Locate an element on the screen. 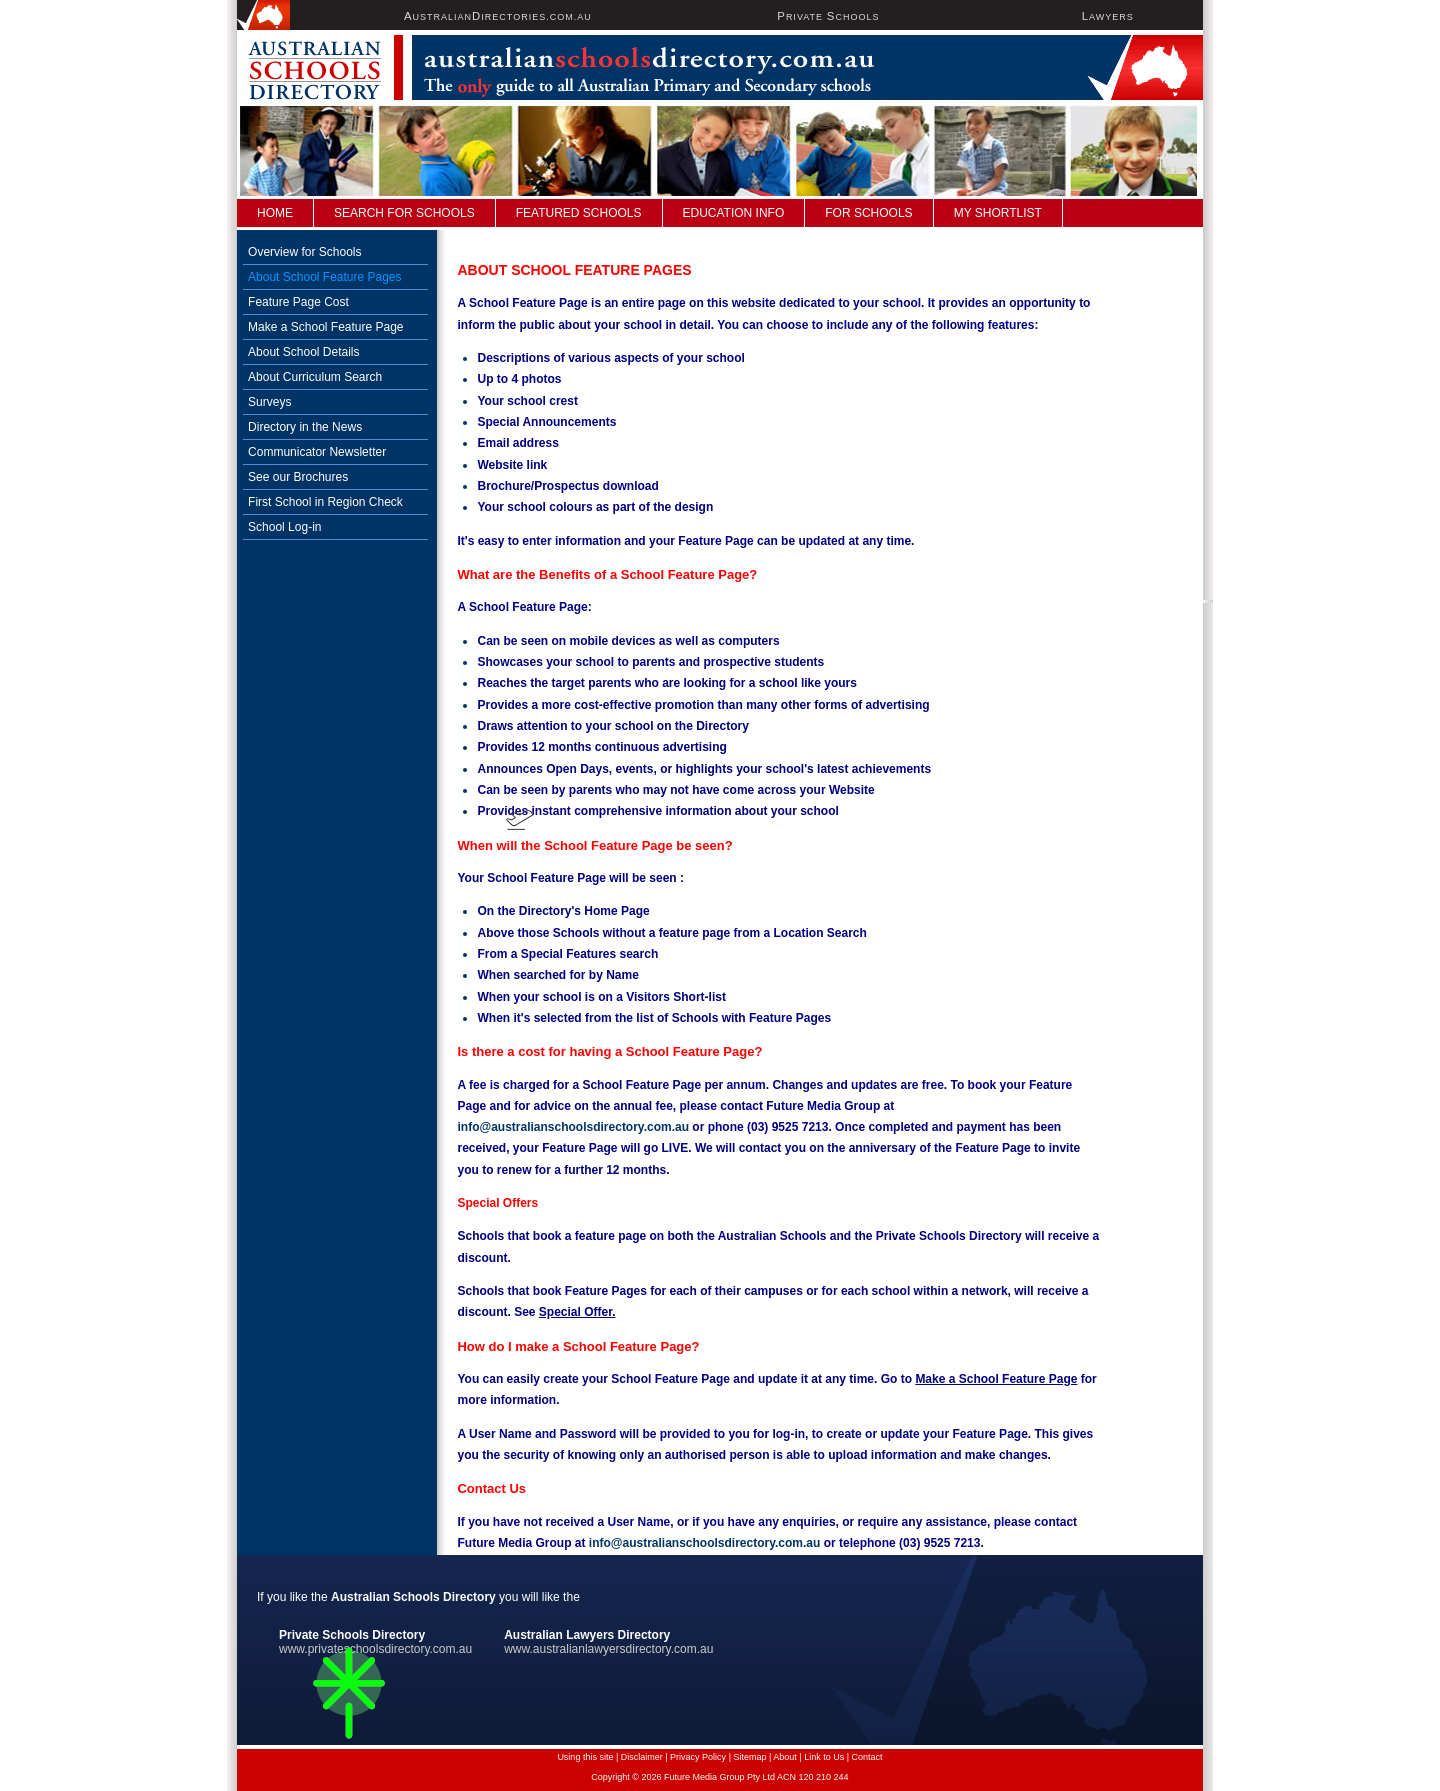 The image size is (1440, 1791). visit linktree profile is located at coordinates (349, 1693).